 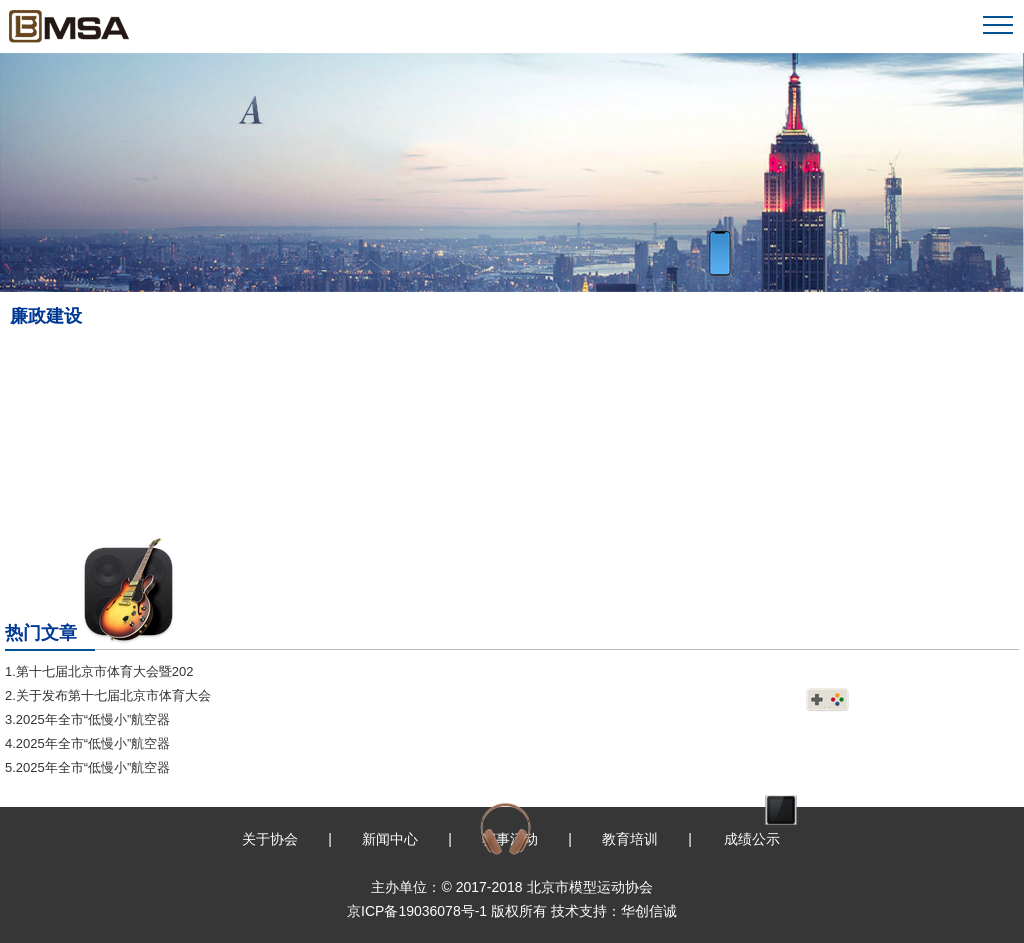 What do you see at coordinates (827, 699) in the screenshot?
I see `indicates a connected game controller` at bounding box center [827, 699].